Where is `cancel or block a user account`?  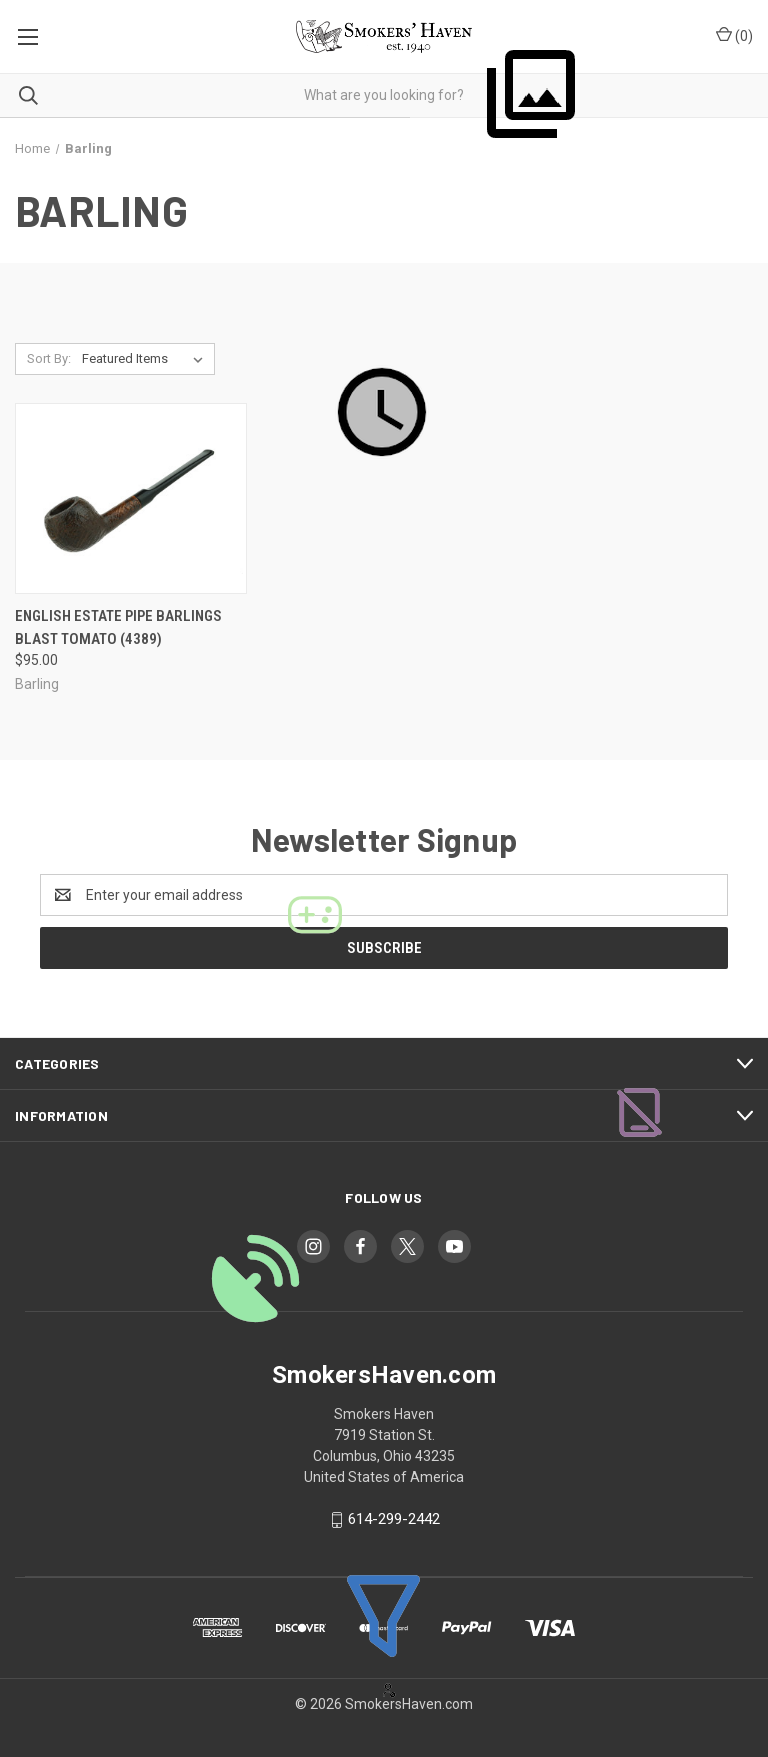
cancel or block a user account is located at coordinates (388, 1690).